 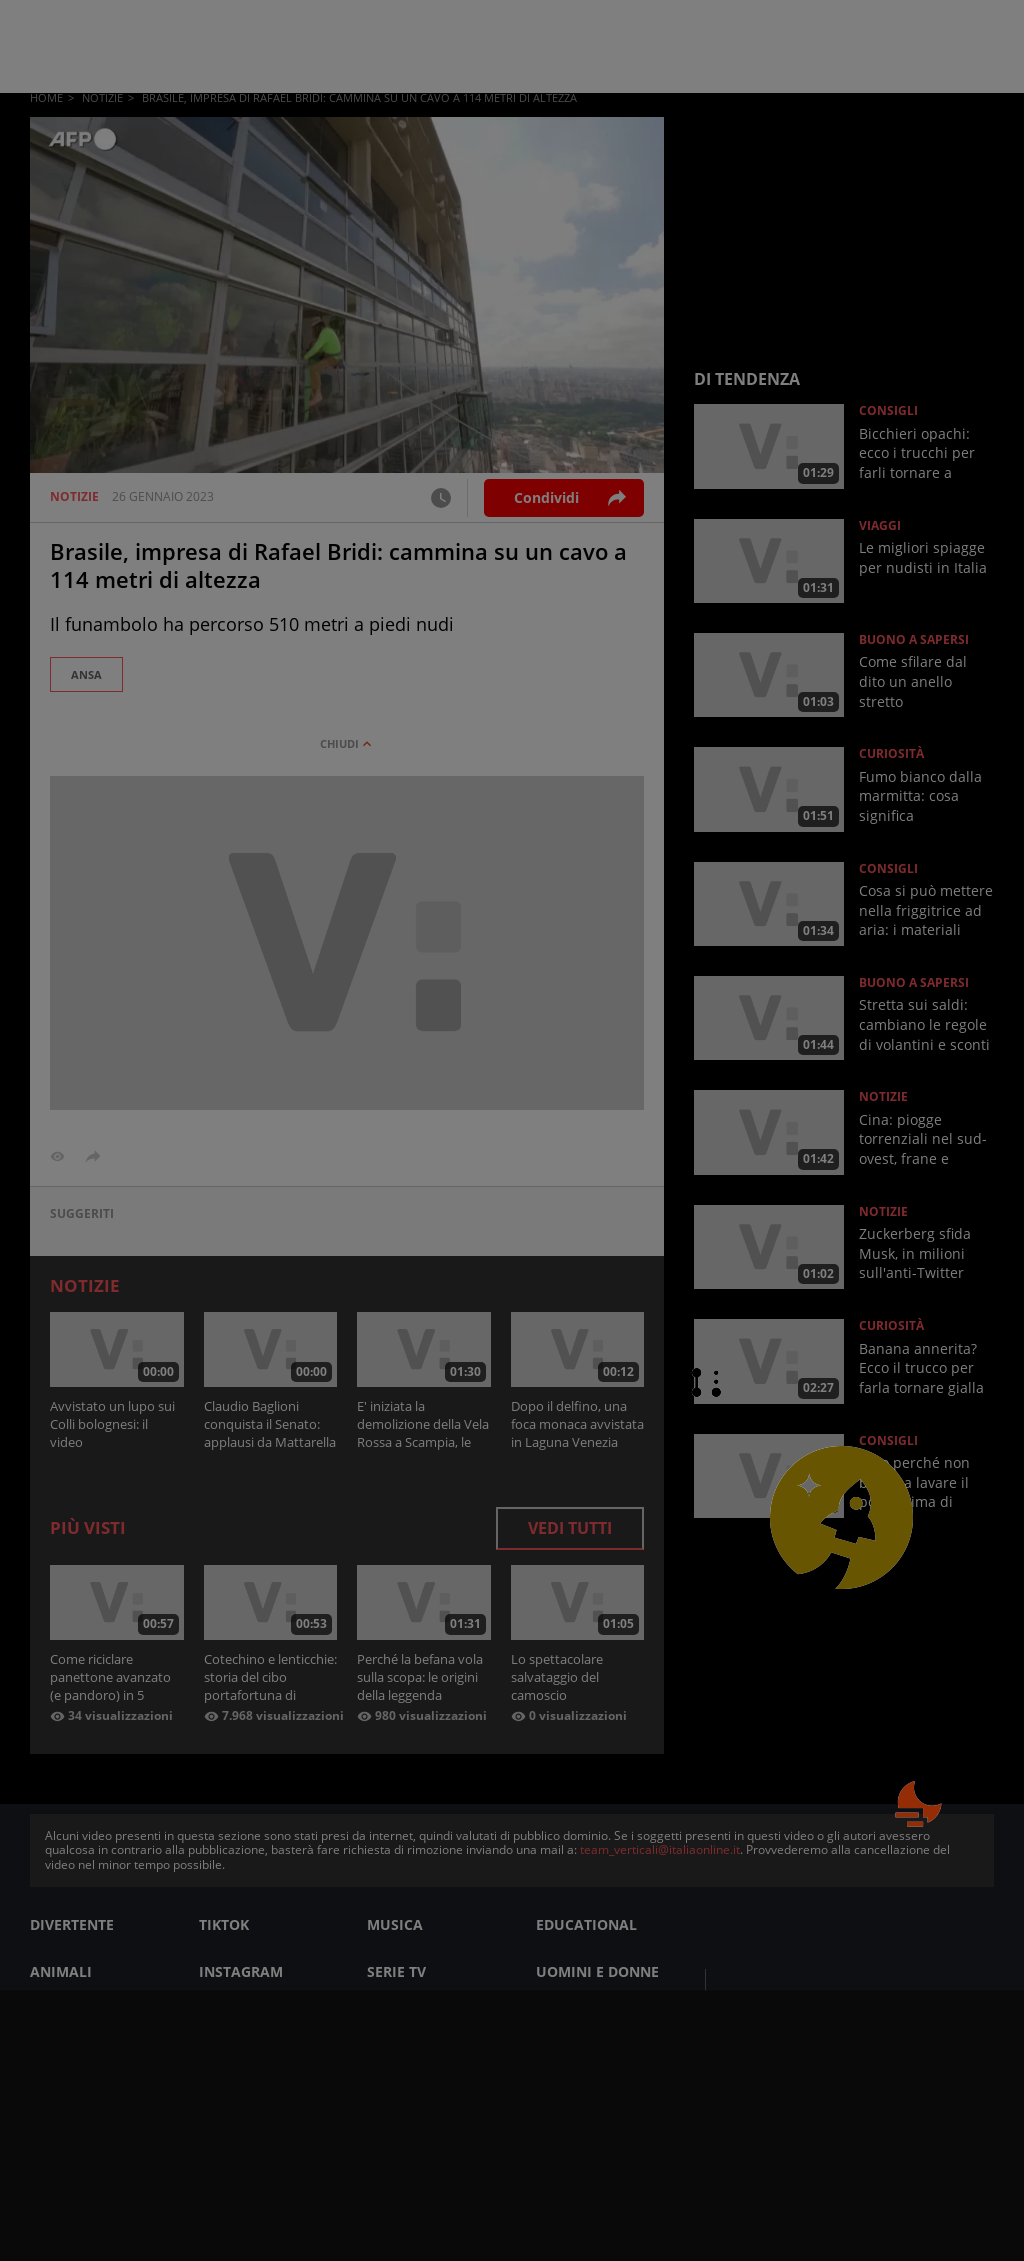 I want to click on indicates a draft pull request in a git repository, so click(x=706, y=1382).